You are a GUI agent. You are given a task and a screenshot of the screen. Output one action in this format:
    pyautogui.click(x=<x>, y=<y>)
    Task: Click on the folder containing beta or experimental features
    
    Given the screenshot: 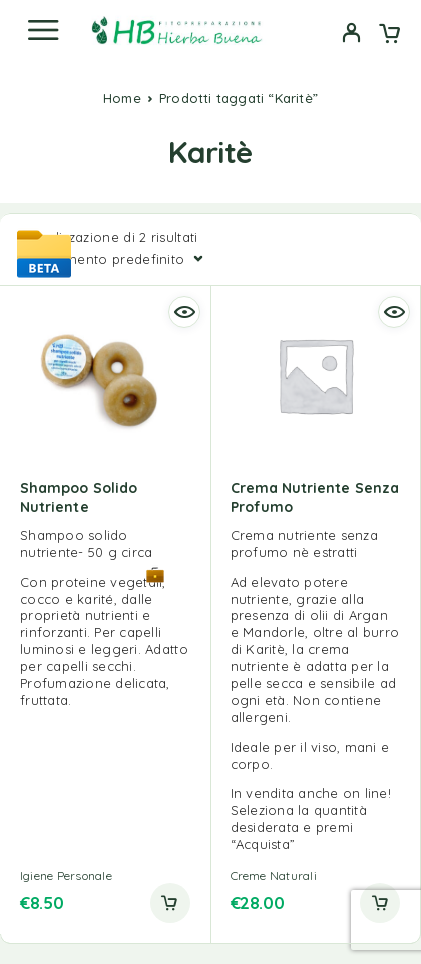 What is the action you would take?
    pyautogui.click(x=44, y=253)
    